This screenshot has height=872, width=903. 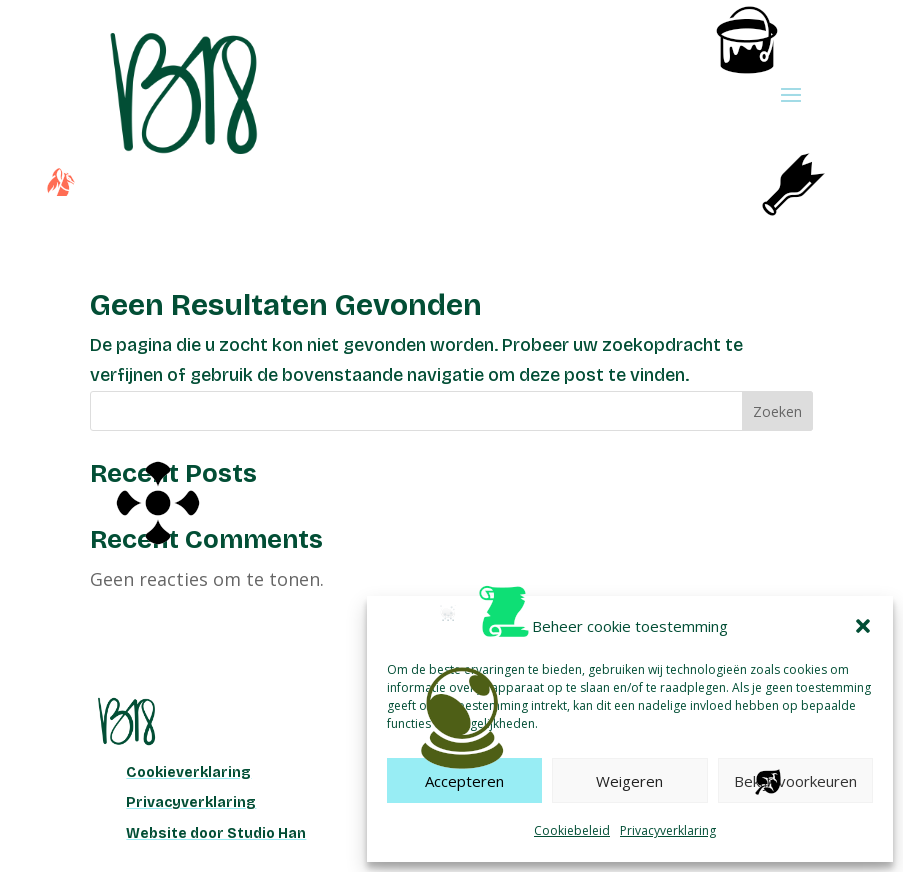 I want to click on indicates a broken or damaged item, so click(x=793, y=185).